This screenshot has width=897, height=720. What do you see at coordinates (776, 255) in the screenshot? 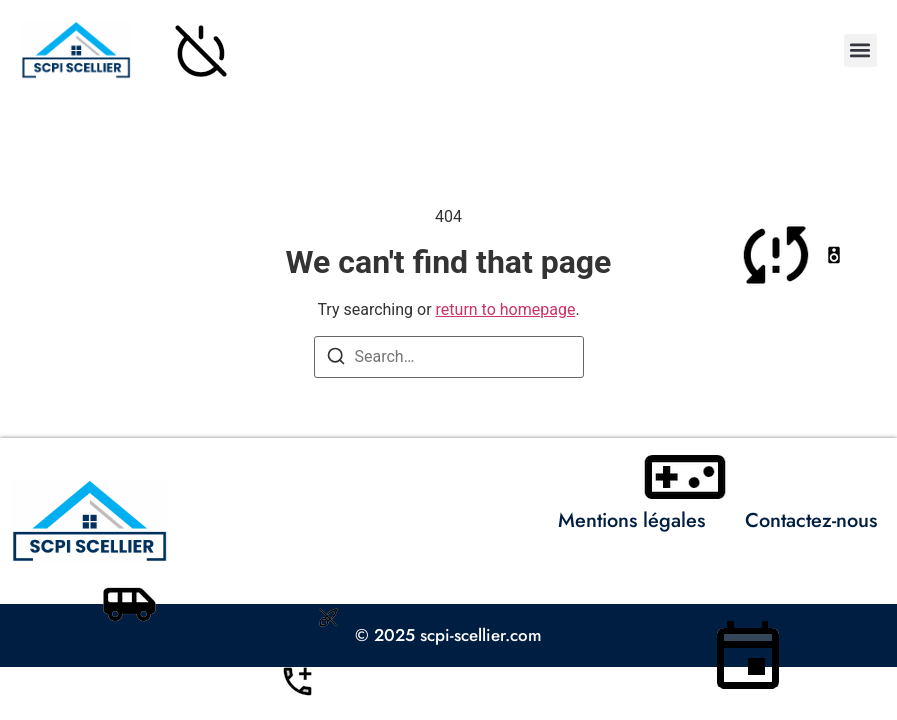
I see `indicates a sync error or failure` at bounding box center [776, 255].